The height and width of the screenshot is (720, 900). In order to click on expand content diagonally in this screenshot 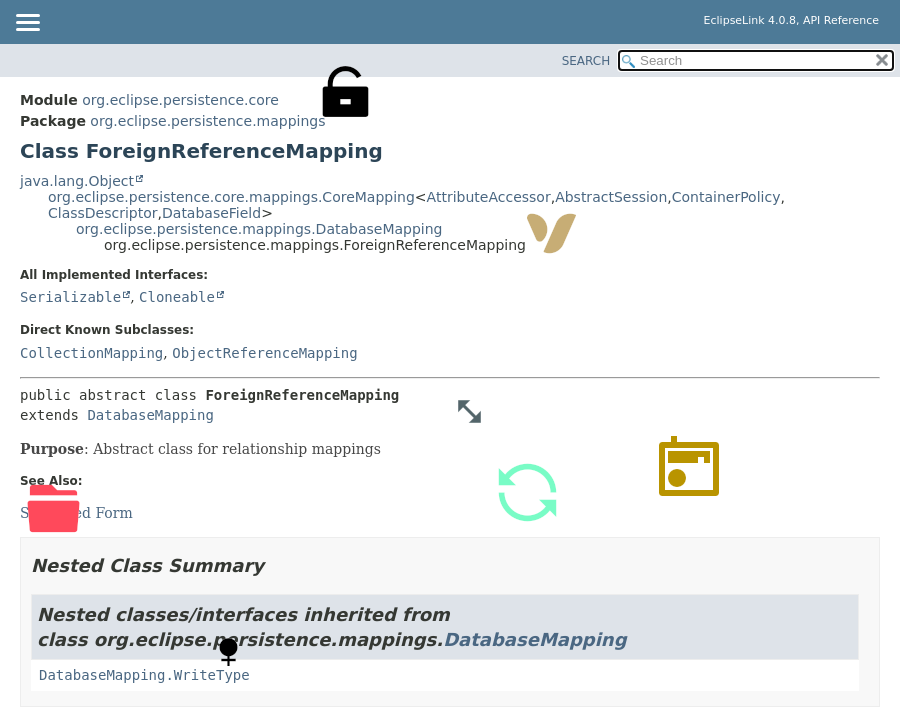, I will do `click(469, 411)`.